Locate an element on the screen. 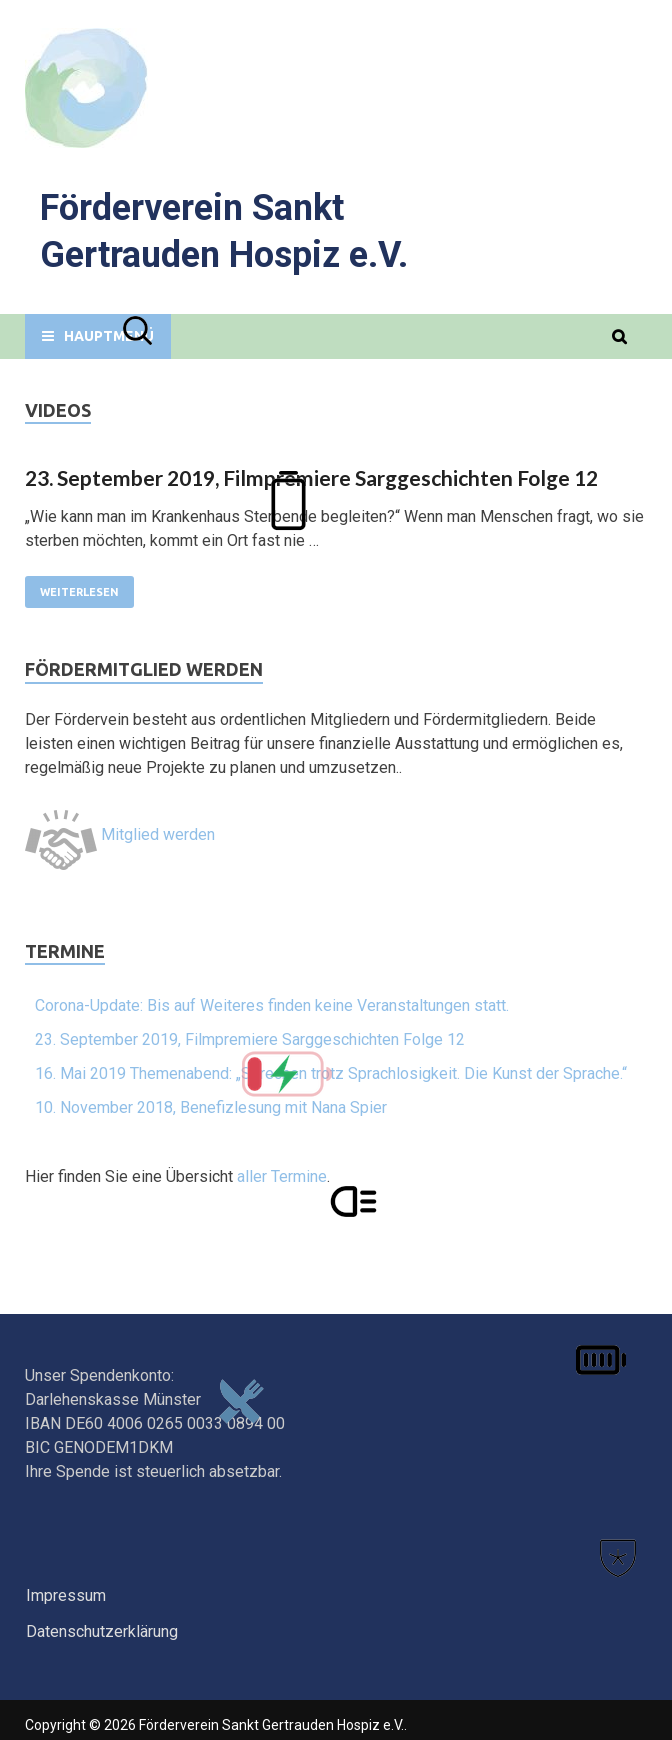 Image resolution: width=672 pixels, height=1740 pixels. toggle vehicle headlights on or off is located at coordinates (353, 1201).